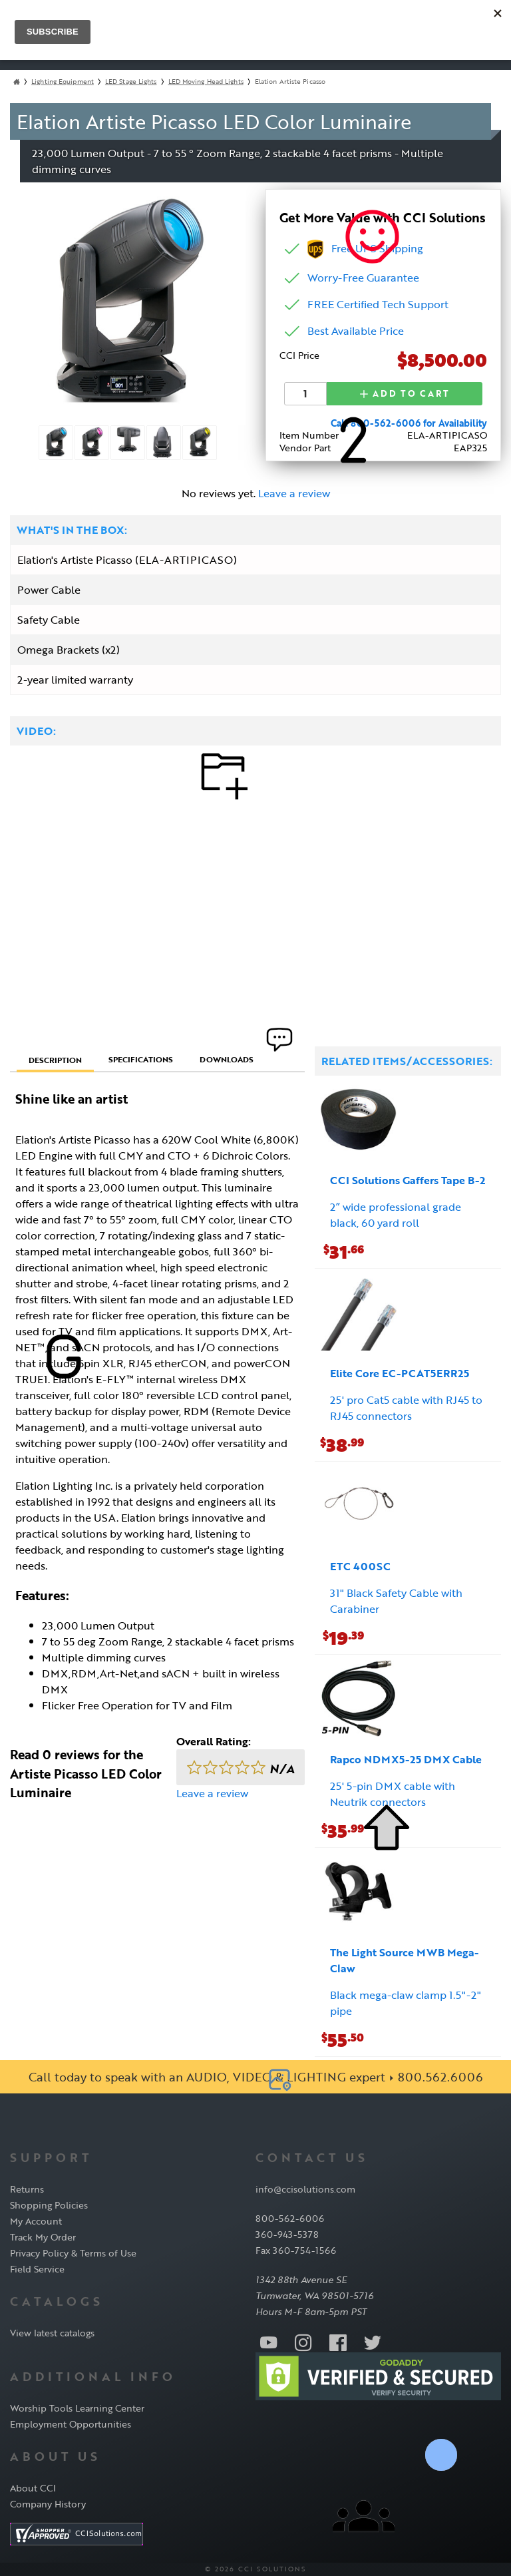 The height and width of the screenshot is (2576, 511). What do you see at coordinates (353, 440) in the screenshot?
I see `indicates step 2 in a multi-step process` at bounding box center [353, 440].